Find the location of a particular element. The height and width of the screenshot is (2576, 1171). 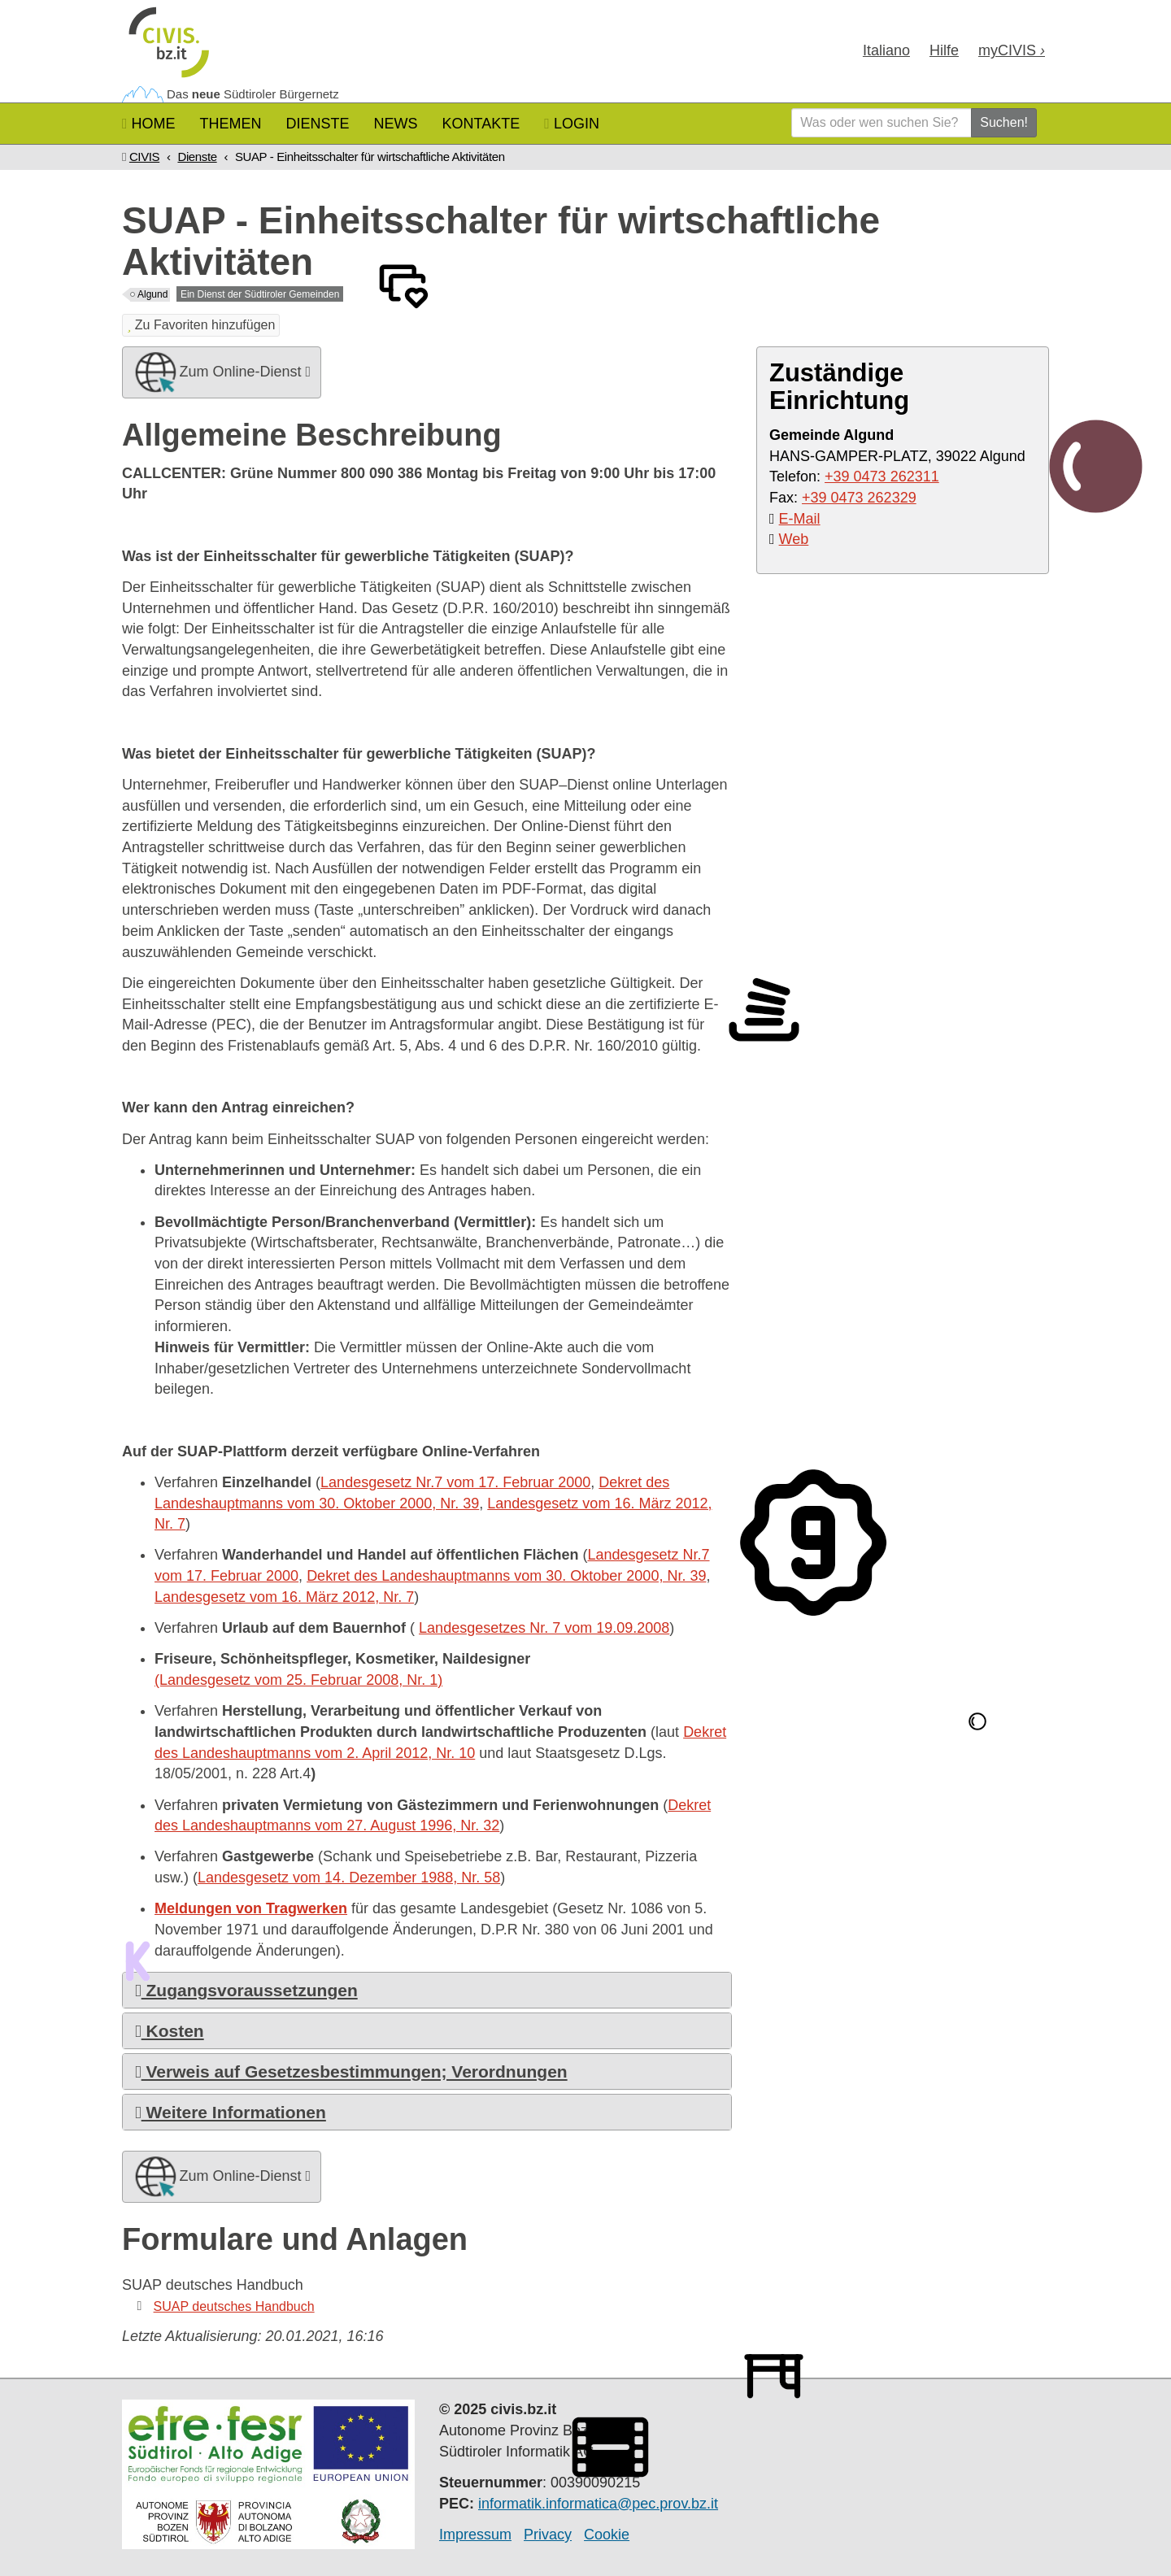

indicates items starting with the letter K is located at coordinates (136, 1961).